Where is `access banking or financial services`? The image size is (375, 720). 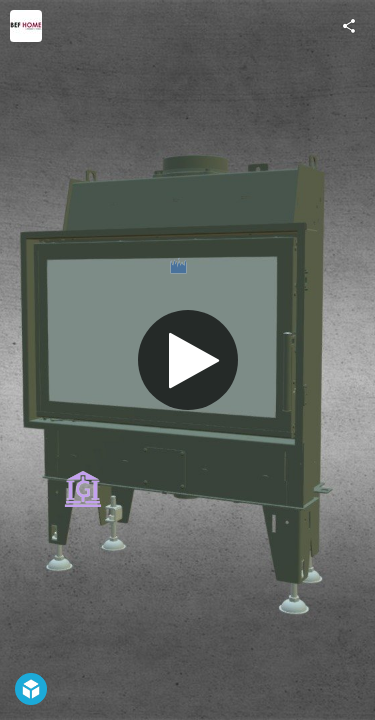
access banking or financial services is located at coordinates (83, 489).